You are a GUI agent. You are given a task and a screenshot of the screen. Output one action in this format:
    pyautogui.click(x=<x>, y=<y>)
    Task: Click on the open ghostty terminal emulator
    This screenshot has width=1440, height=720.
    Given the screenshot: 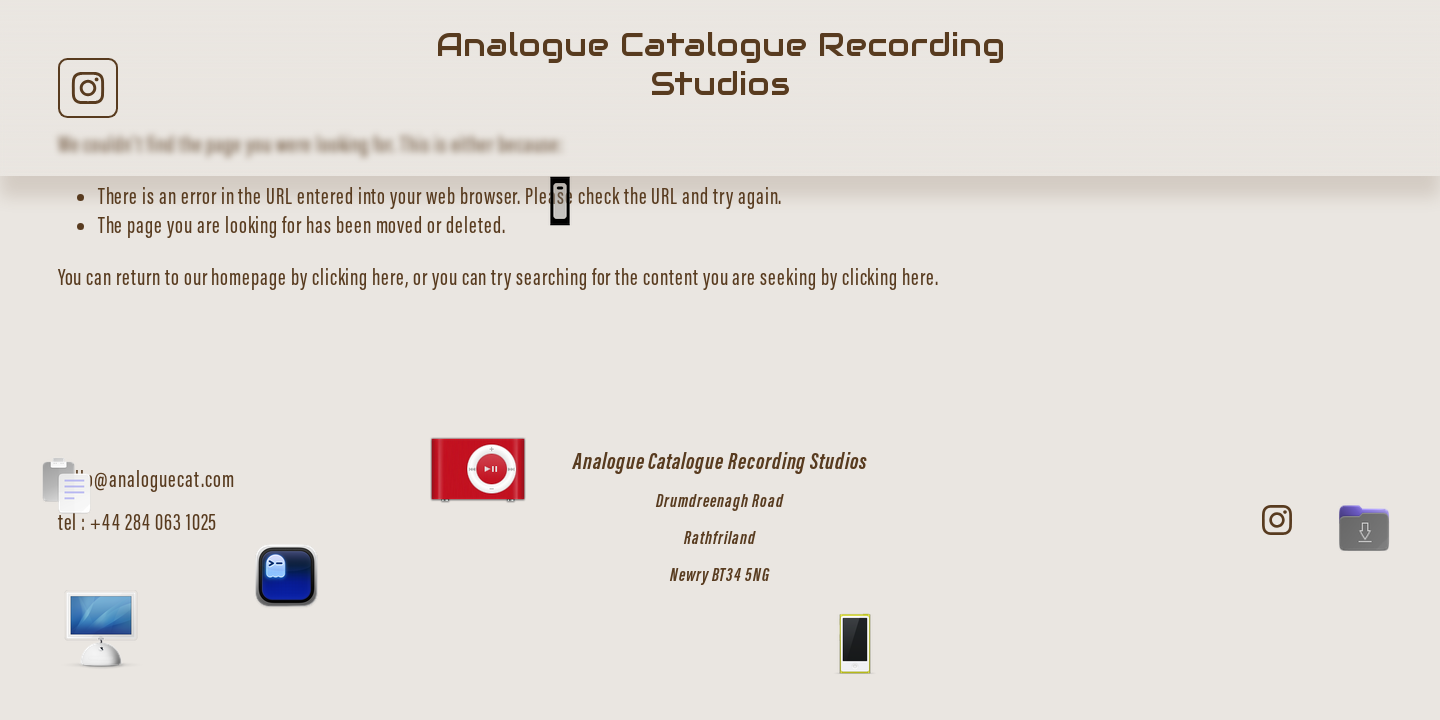 What is the action you would take?
    pyautogui.click(x=286, y=575)
    